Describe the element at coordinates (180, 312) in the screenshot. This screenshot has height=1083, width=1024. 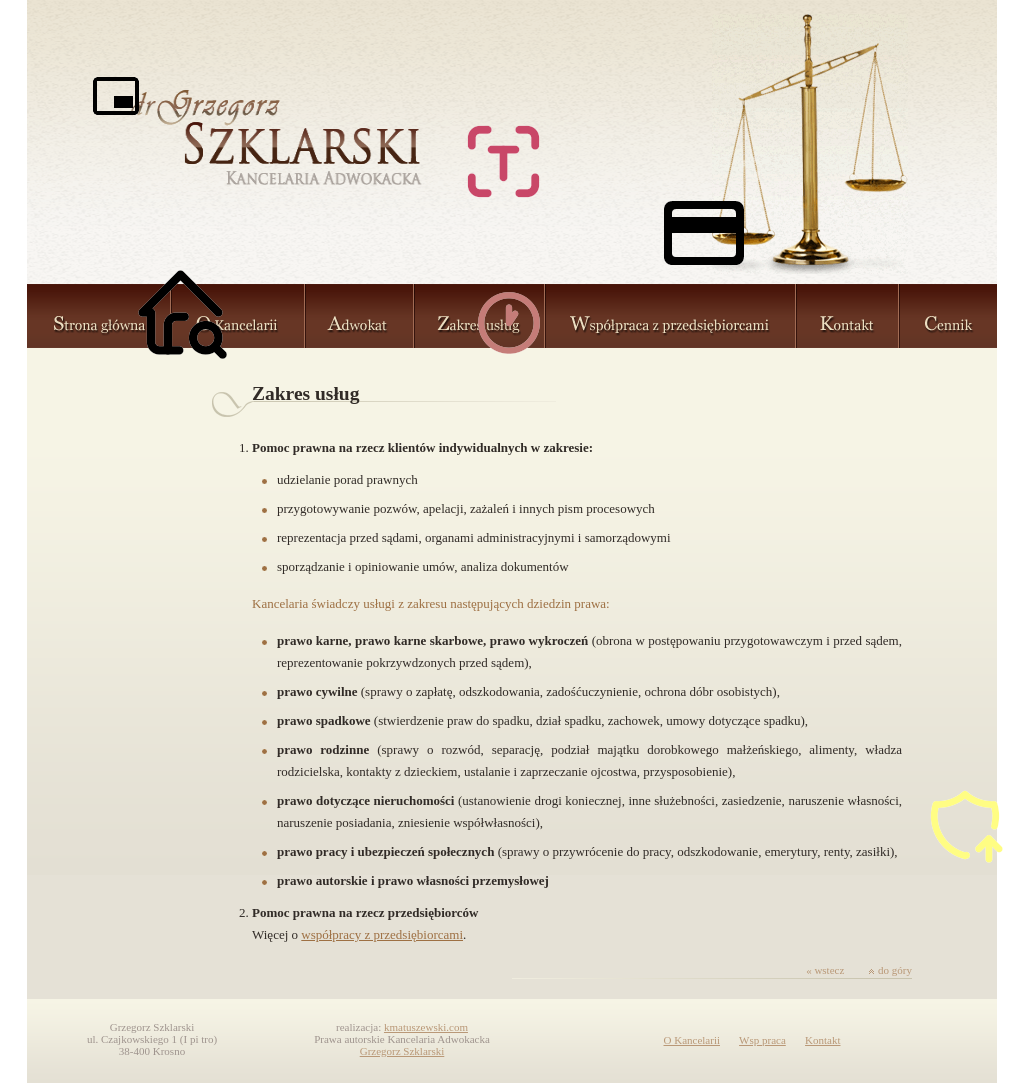
I see `search for homes or properties` at that location.